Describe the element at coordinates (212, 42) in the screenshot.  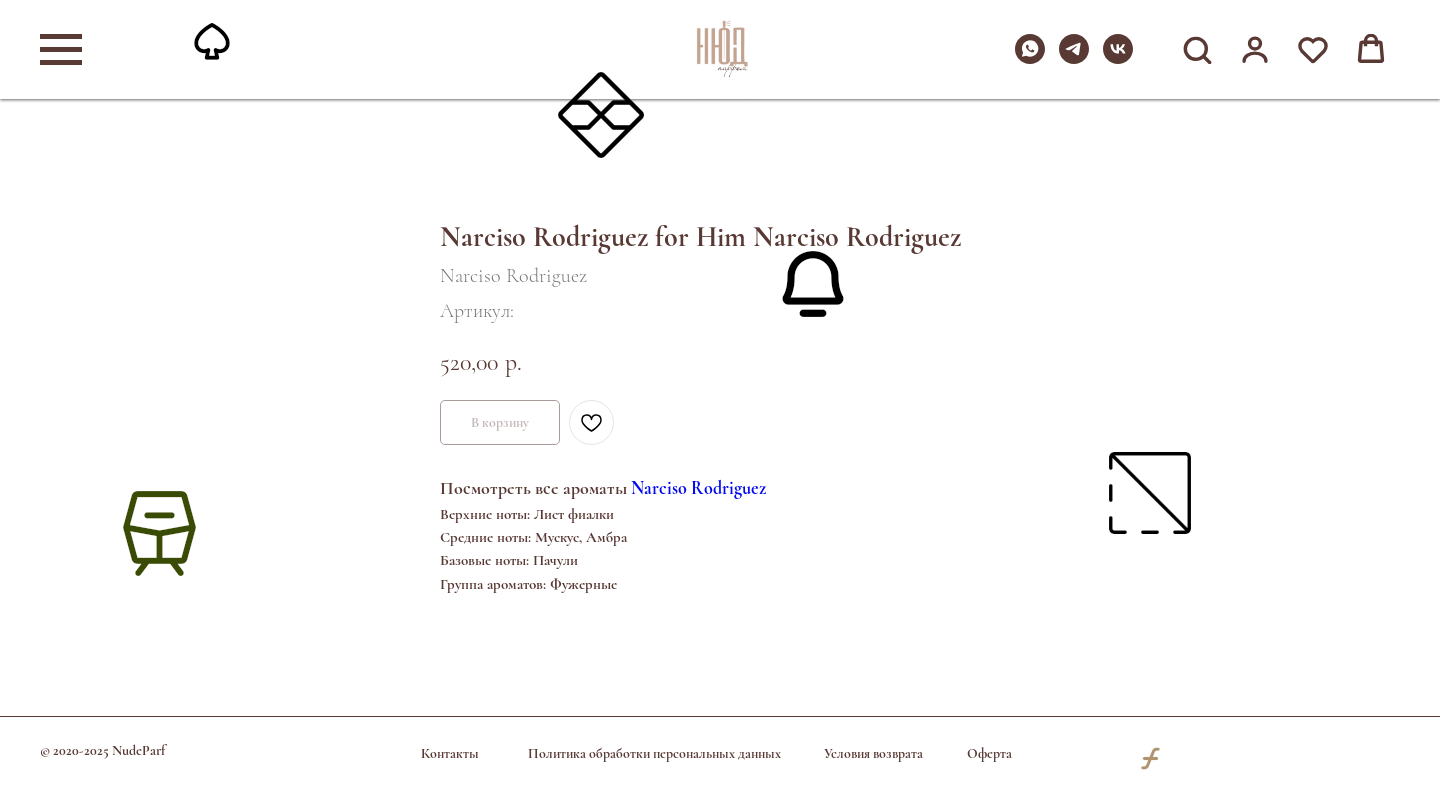
I see `spade suit symbol for card games` at that location.